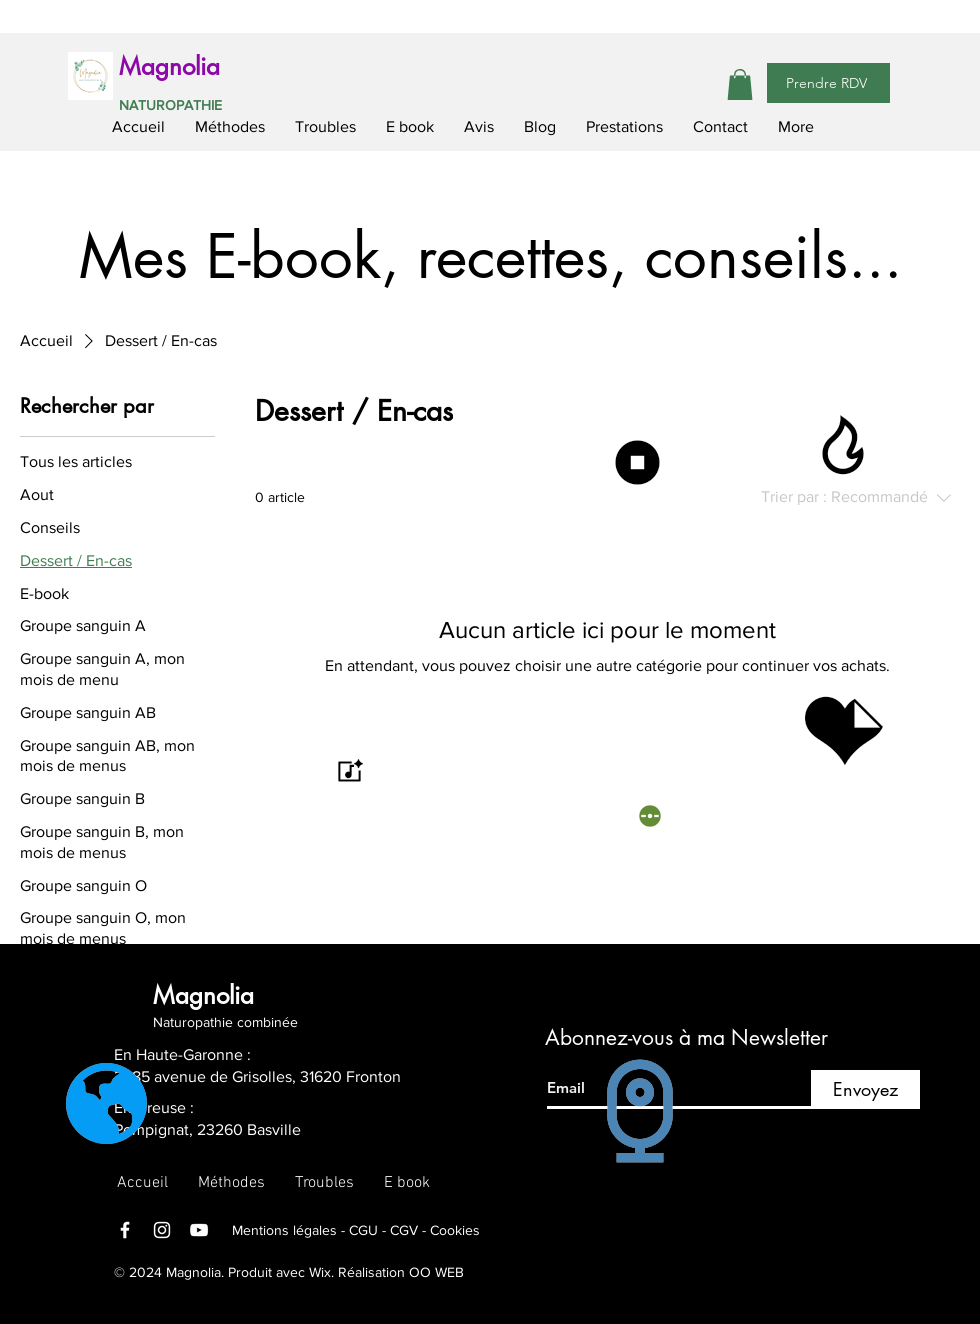  What do you see at coordinates (349, 771) in the screenshot?
I see `ai-powered music or audio generation` at bounding box center [349, 771].